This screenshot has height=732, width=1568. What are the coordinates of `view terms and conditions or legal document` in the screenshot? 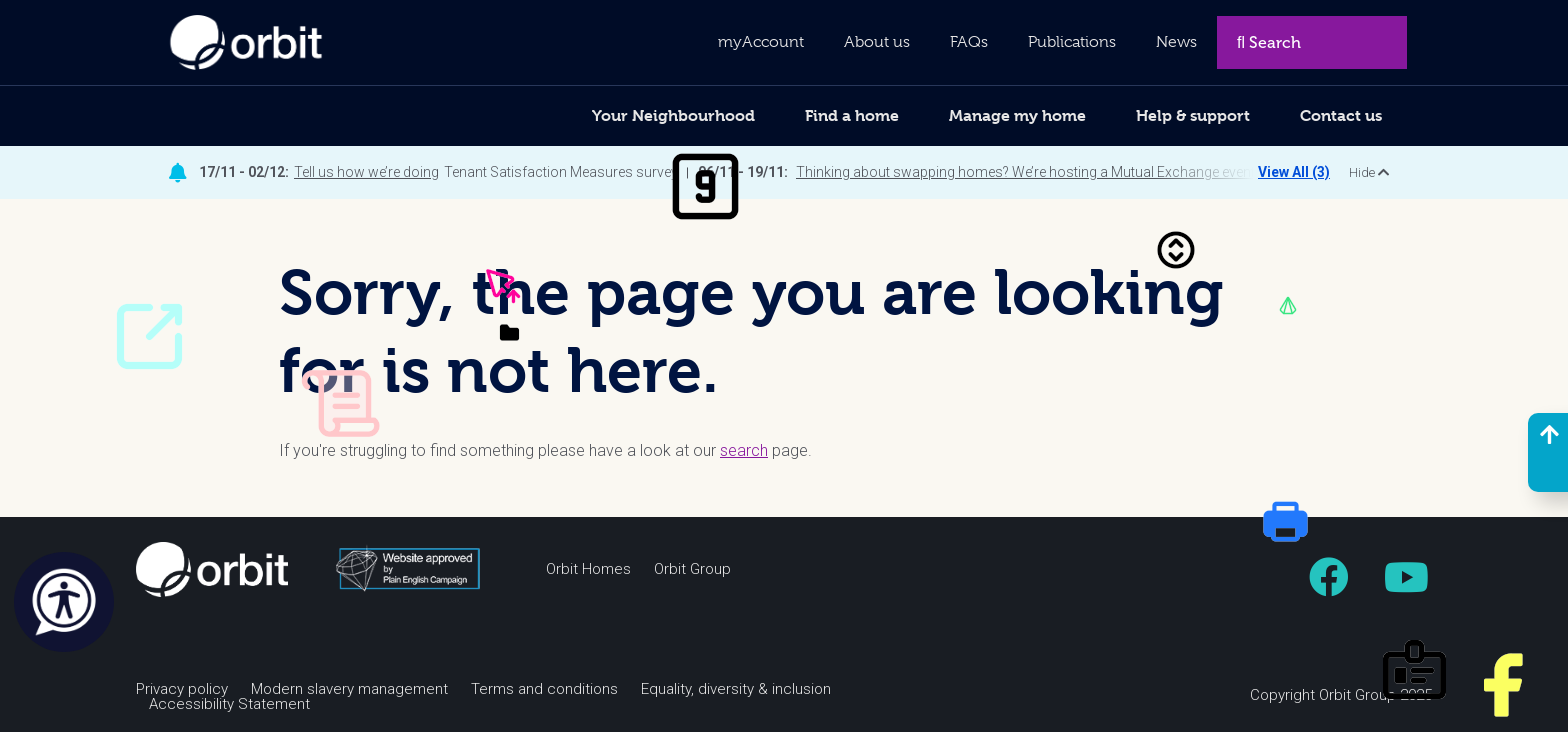 It's located at (343, 403).